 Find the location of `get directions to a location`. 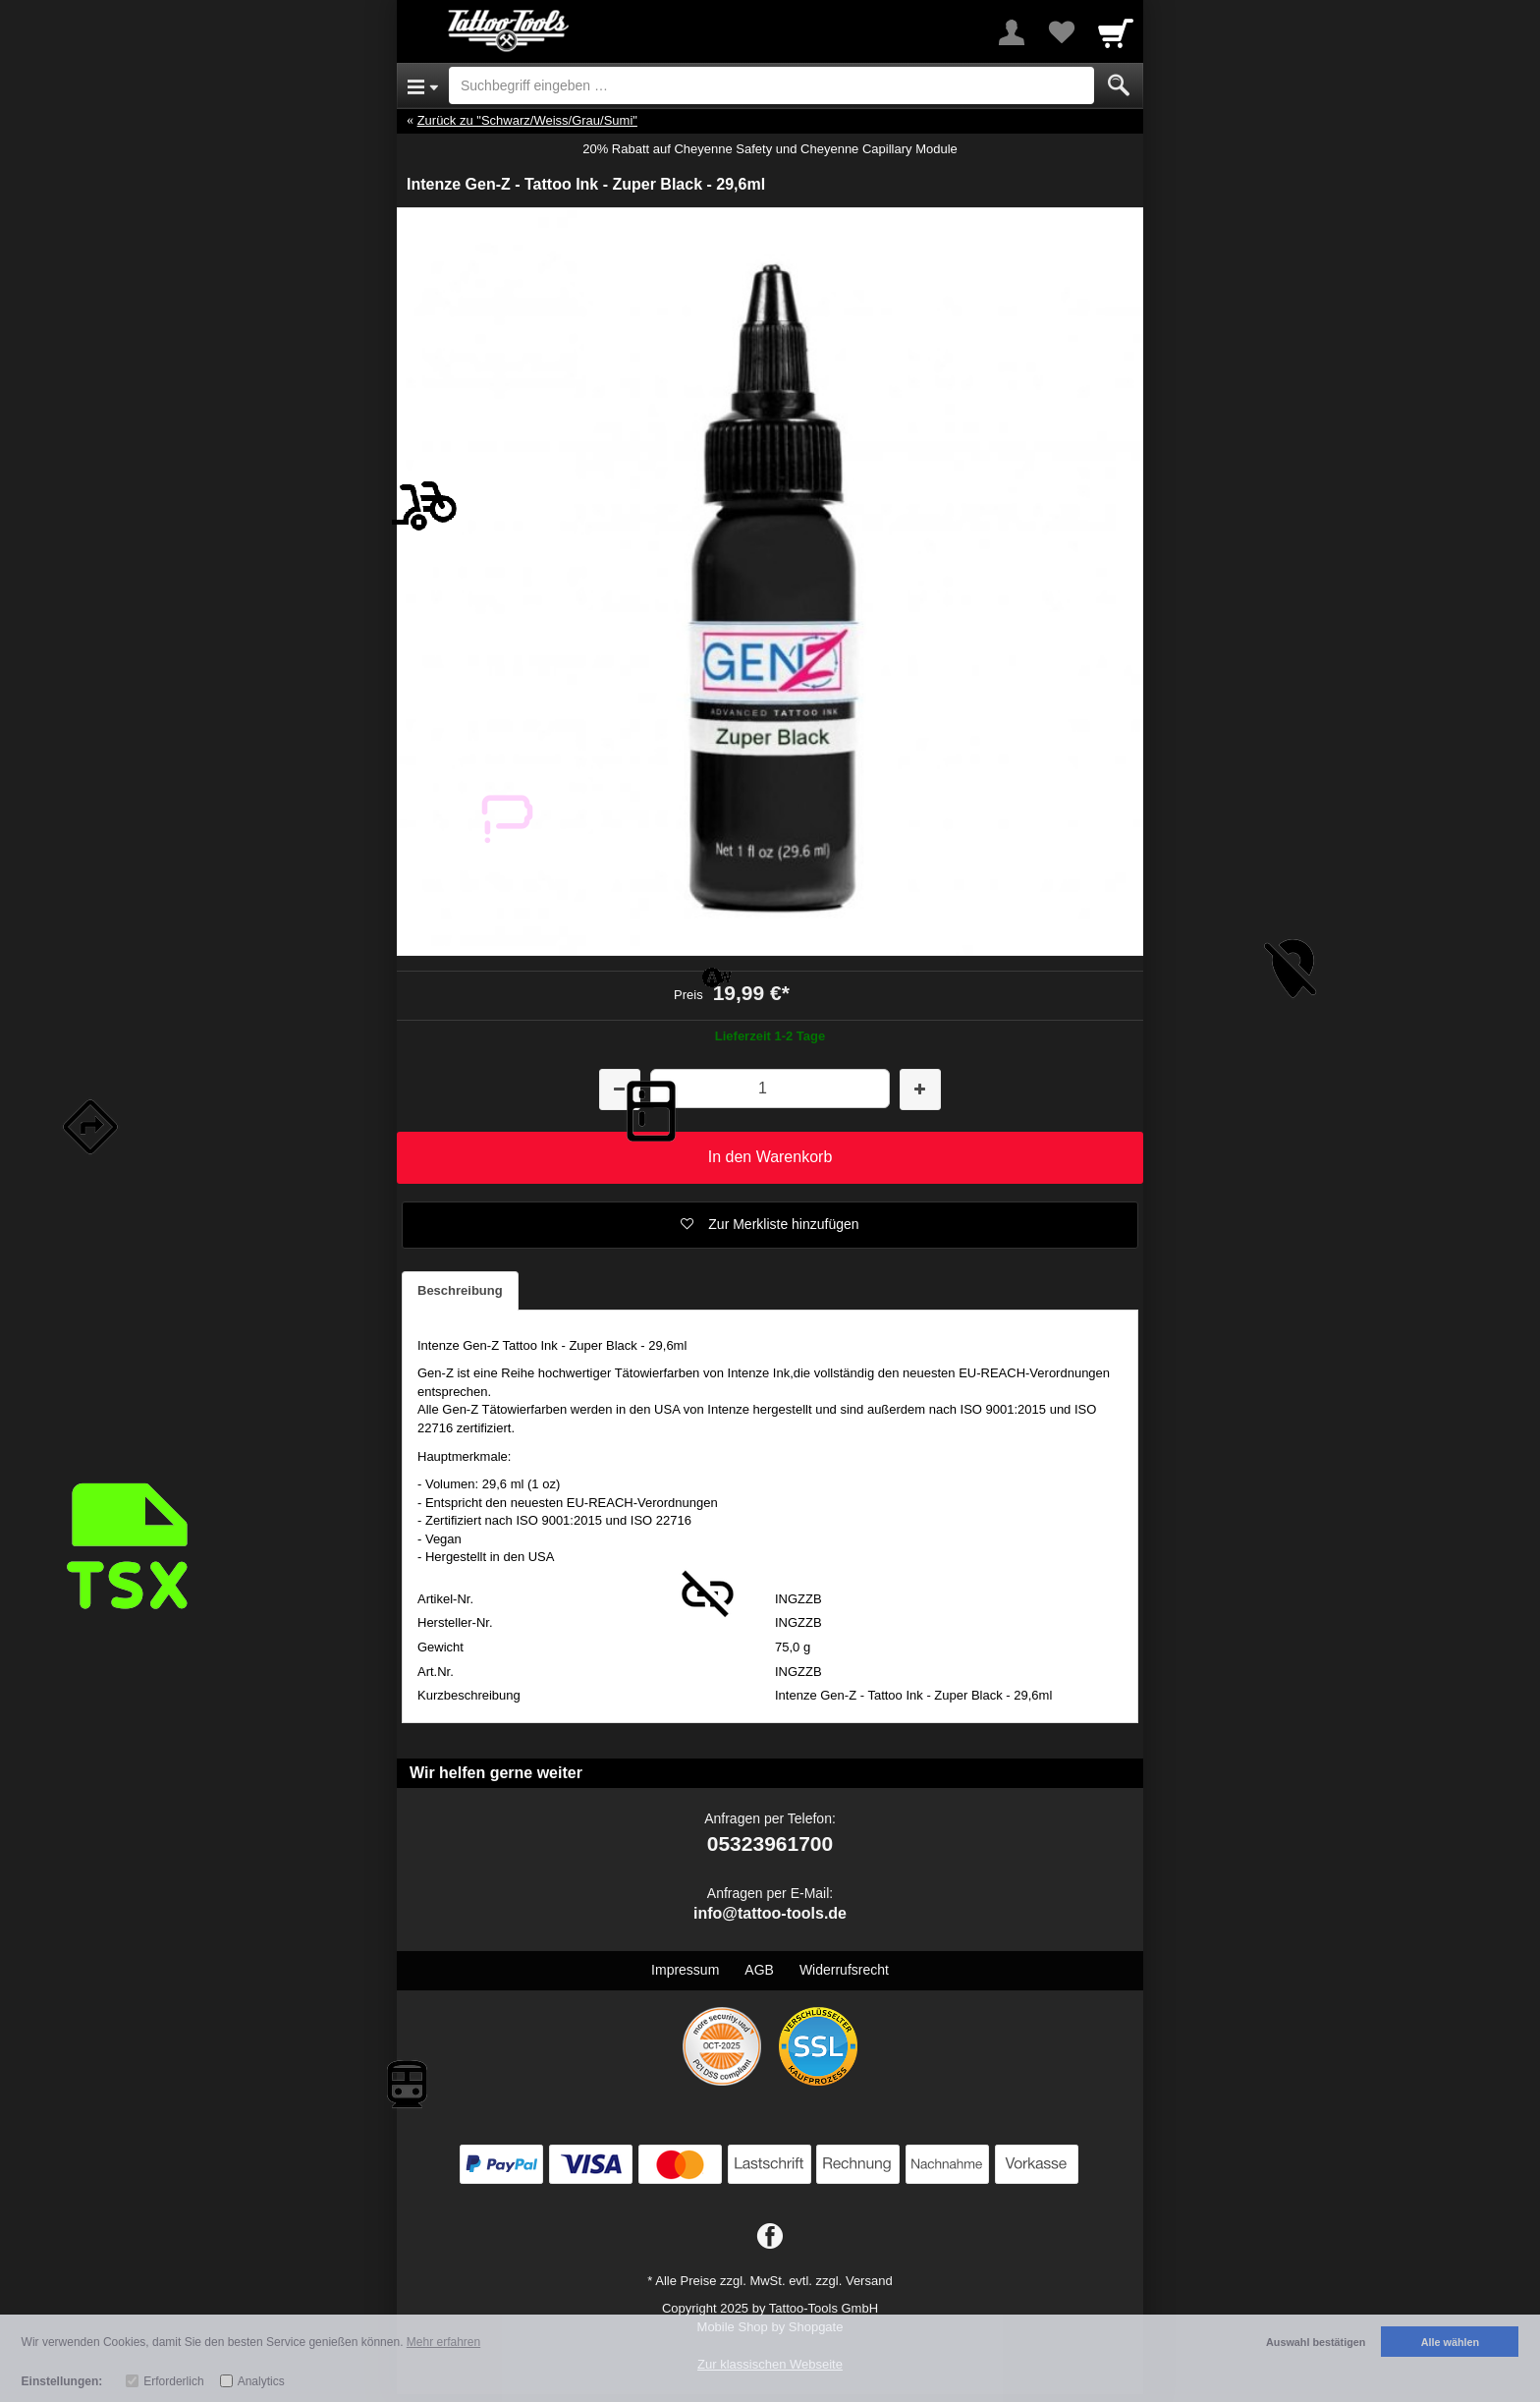

get directions to a location is located at coordinates (90, 1127).